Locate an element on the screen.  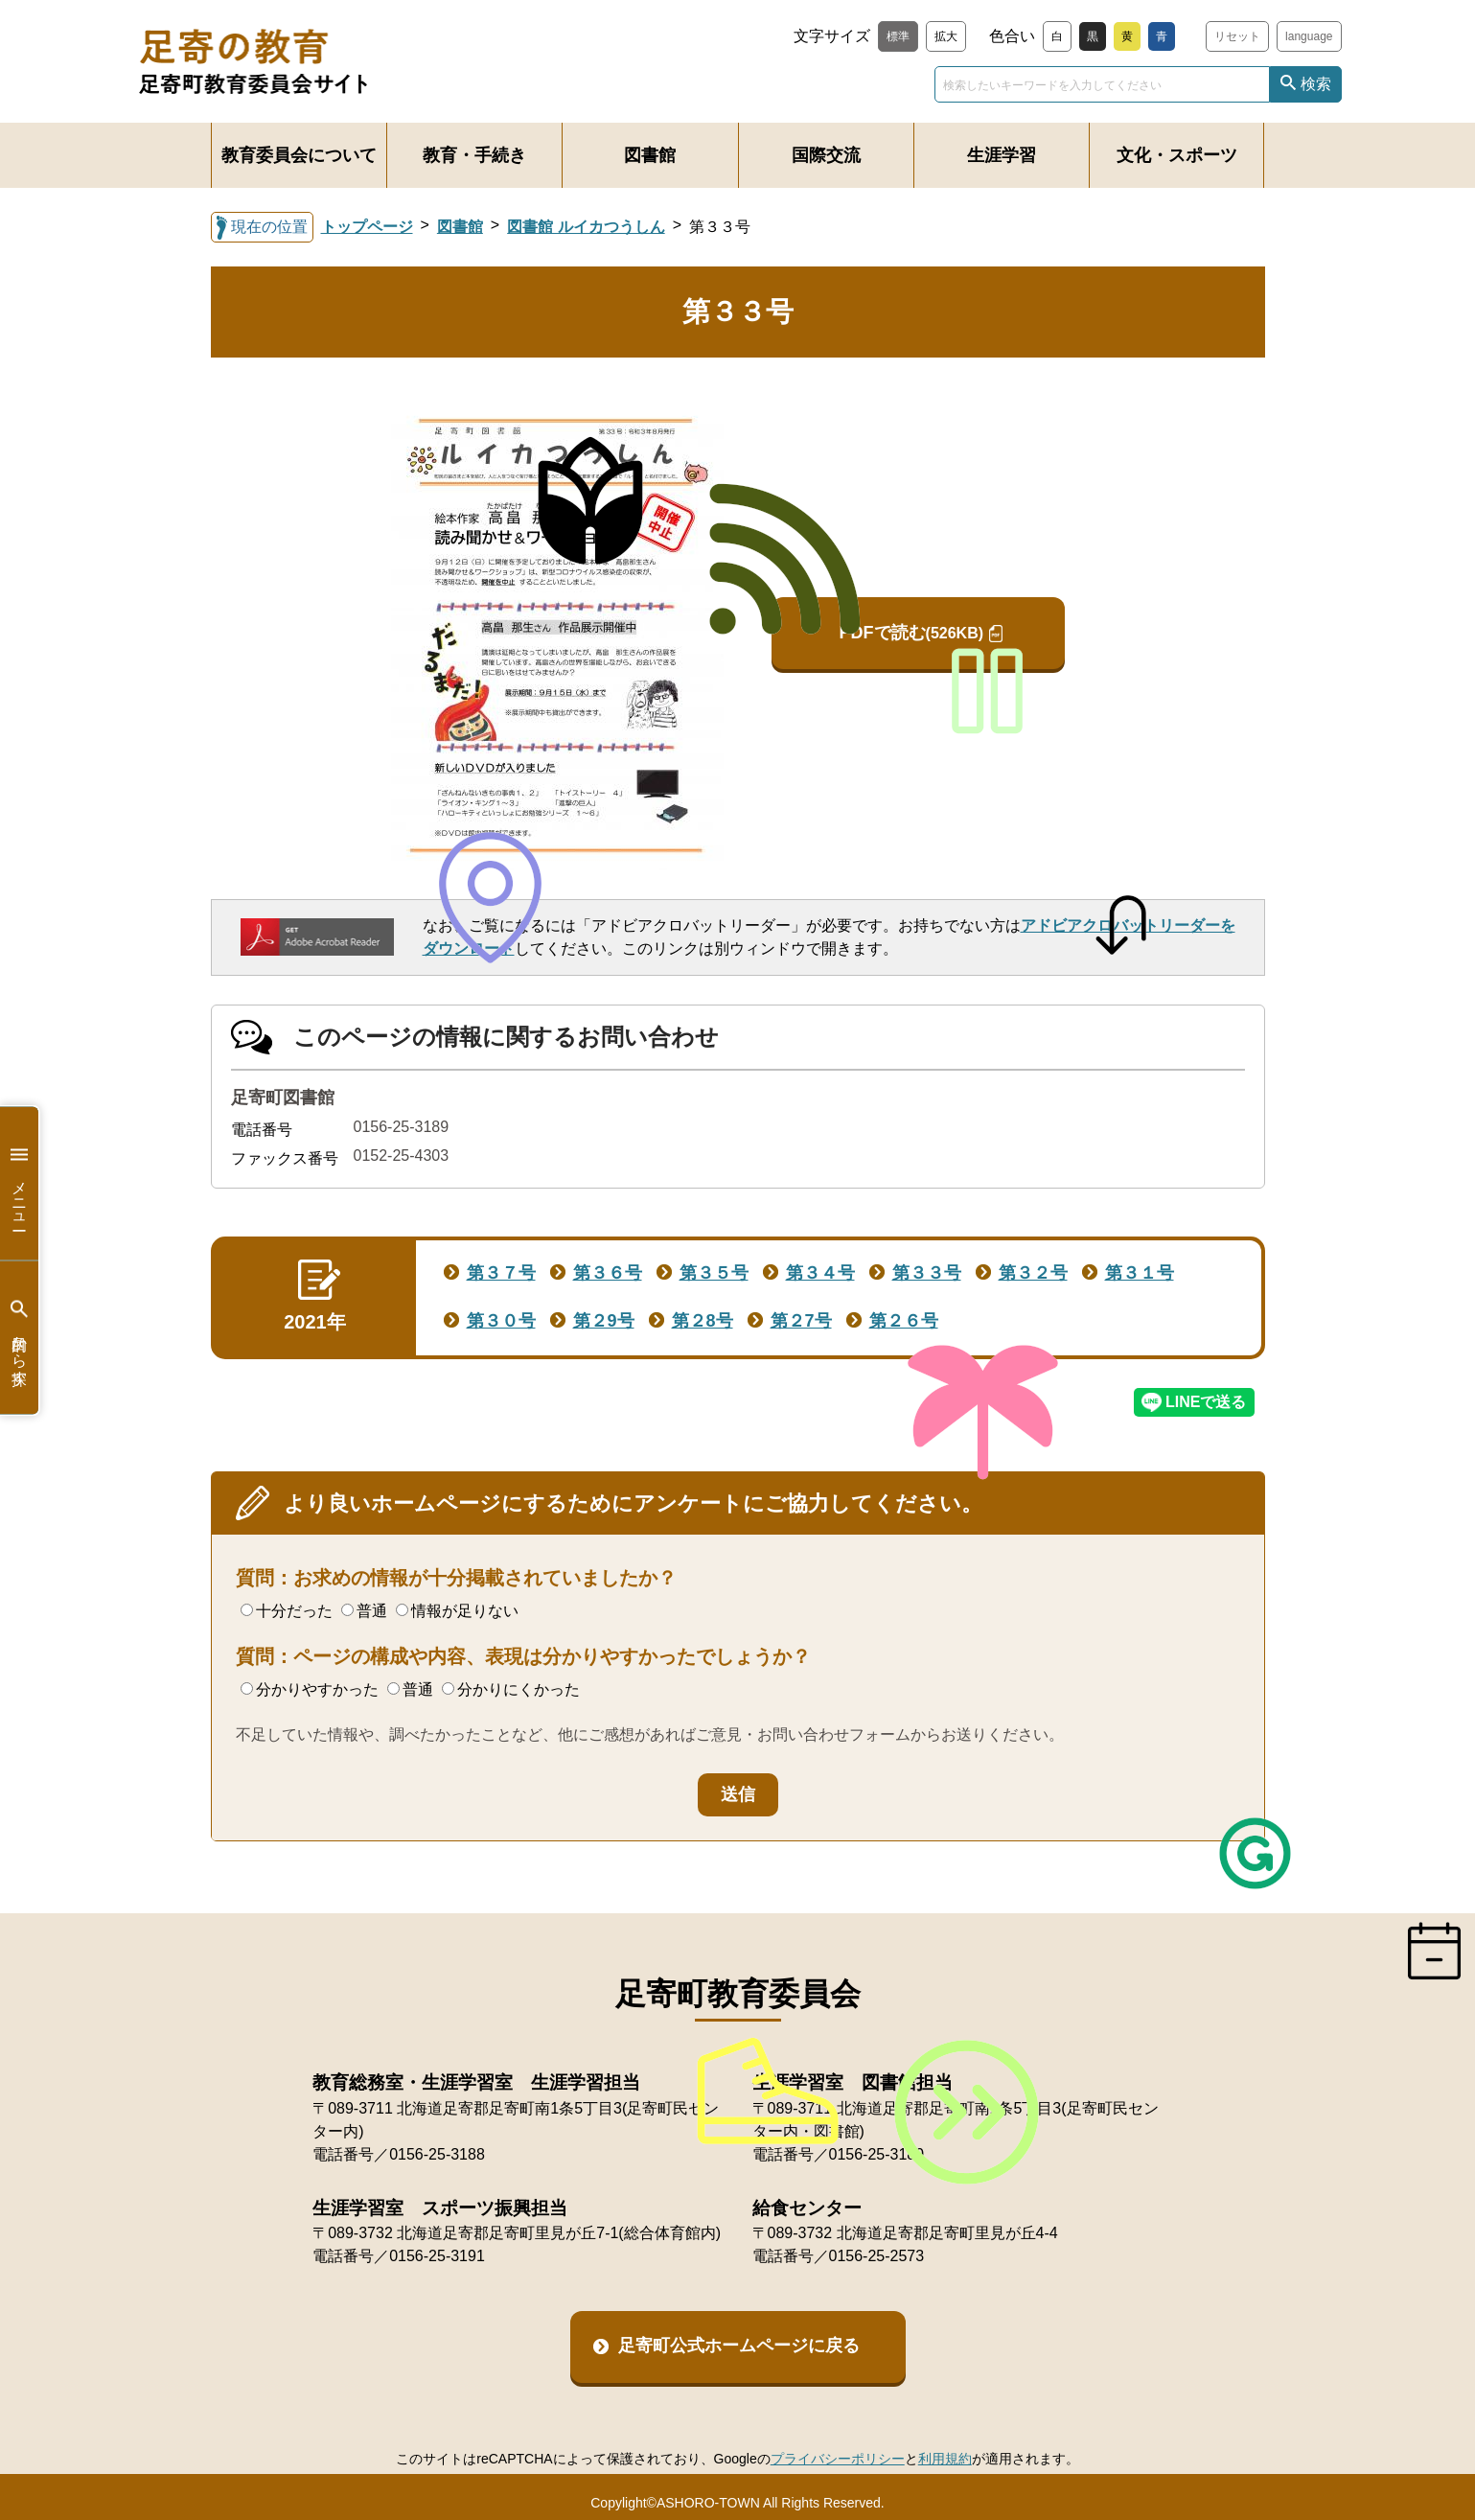
filter by grain or wheat products is located at coordinates (590, 503).